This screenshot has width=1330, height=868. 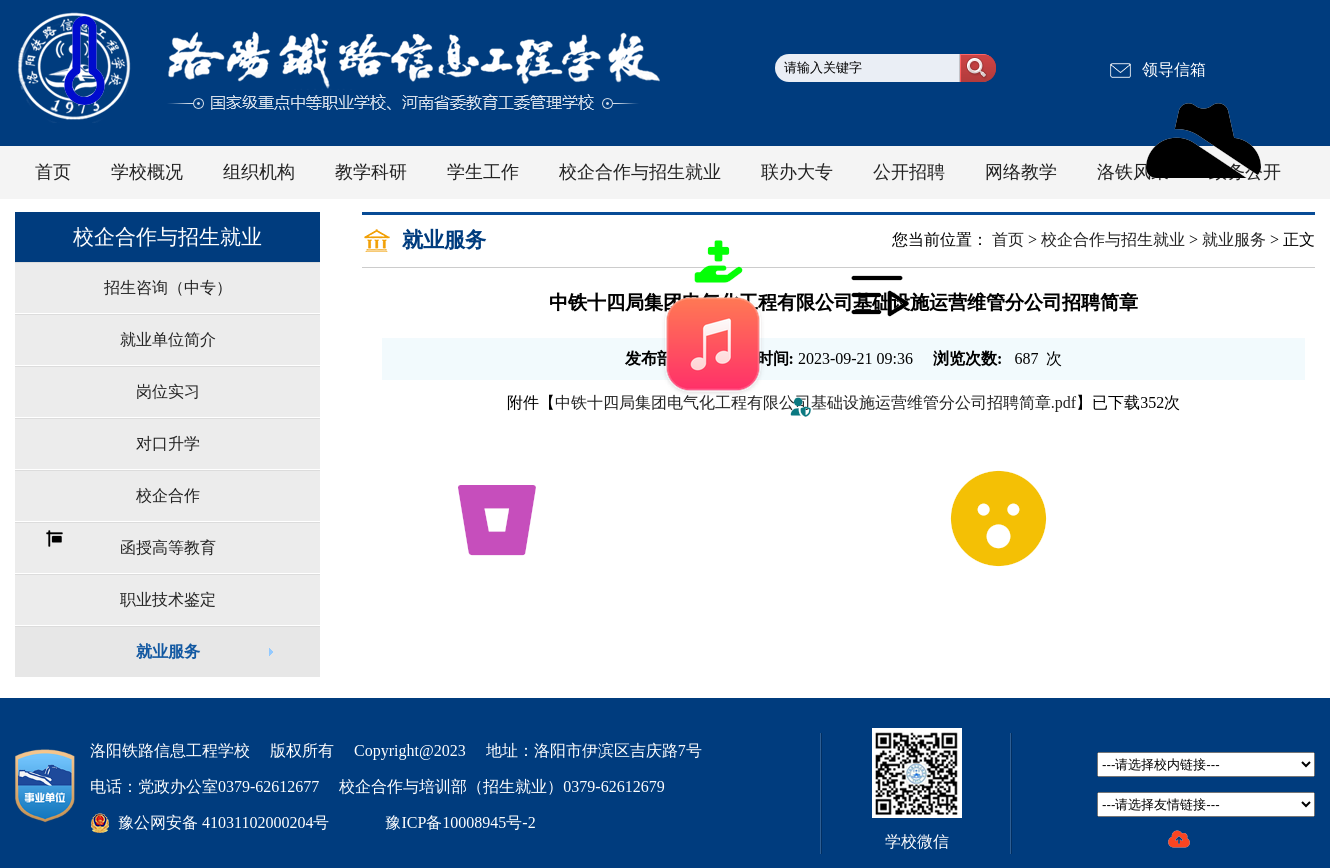 What do you see at coordinates (800, 406) in the screenshot?
I see `access user privacy and security settings` at bounding box center [800, 406].